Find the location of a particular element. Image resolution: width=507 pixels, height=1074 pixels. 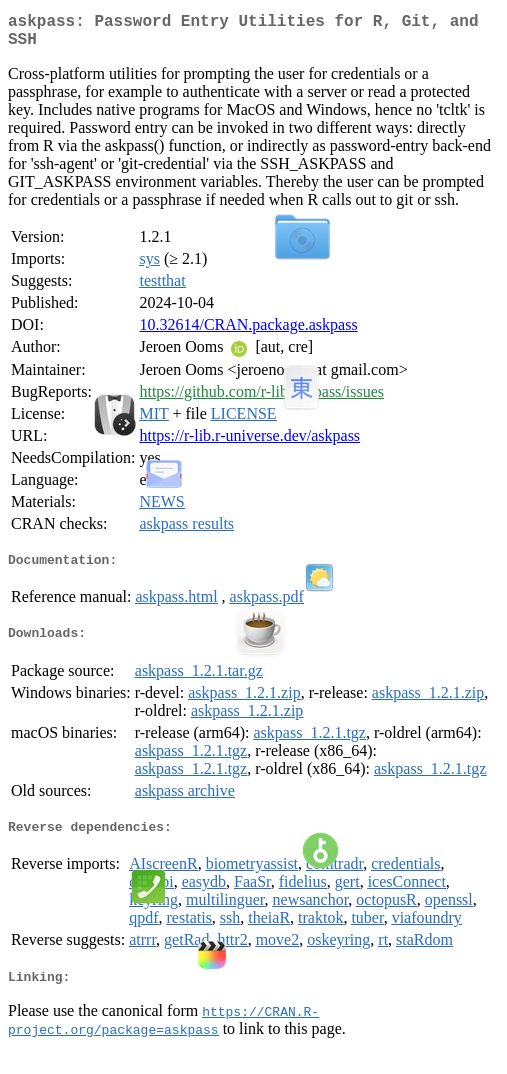

launch the mahjongg tile matching game is located at coordinates (301, 387).